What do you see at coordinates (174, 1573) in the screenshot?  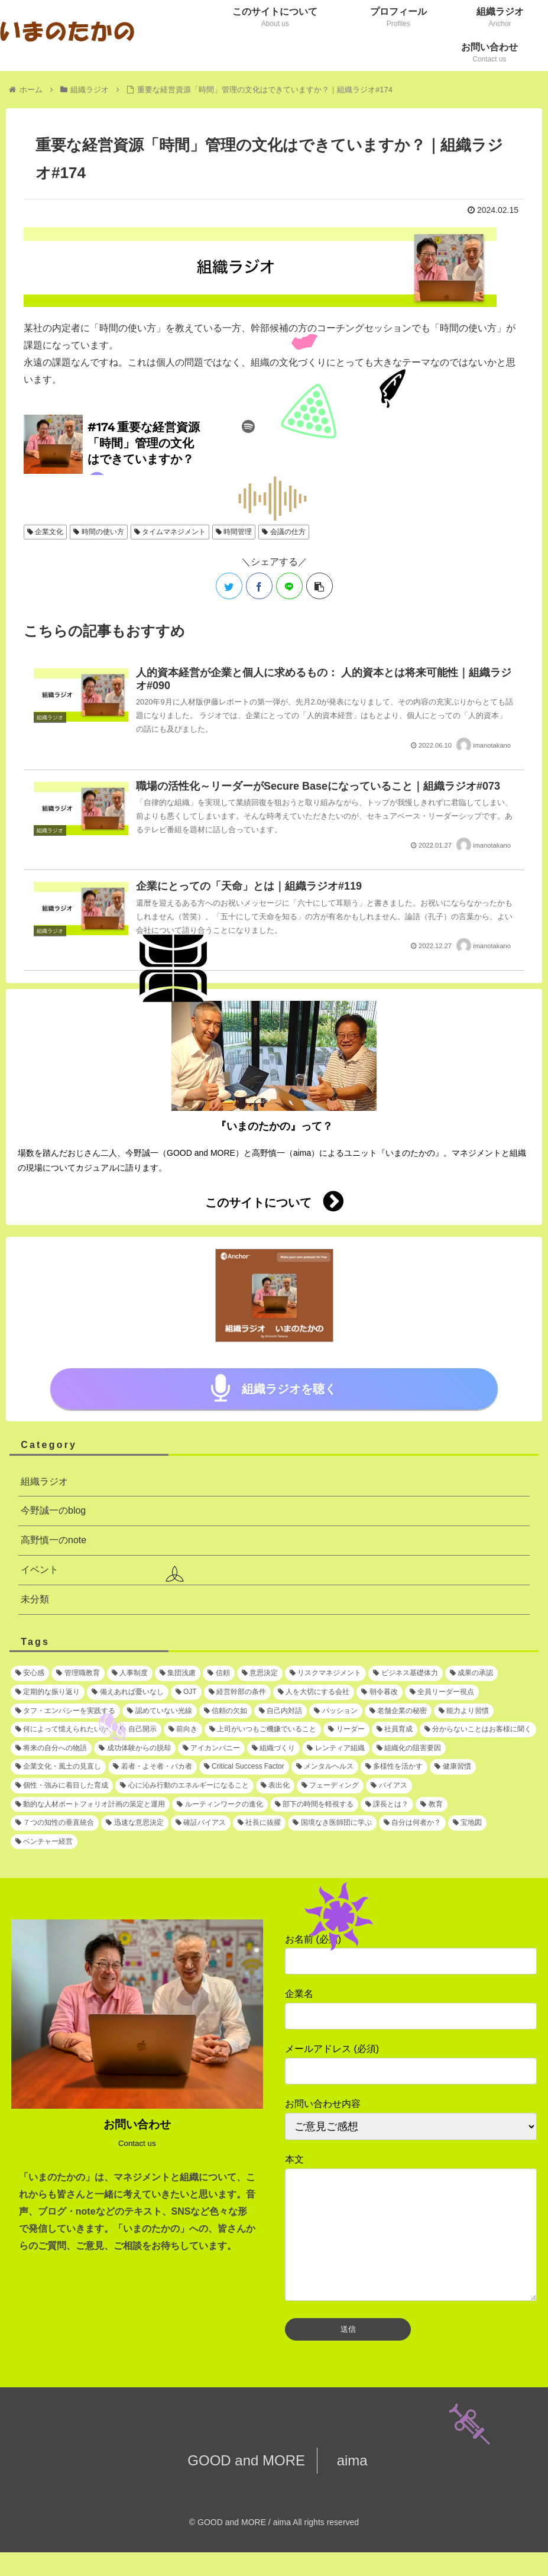 I see `celtic or trinity knot symbol` at bounding box center [174, 1573].